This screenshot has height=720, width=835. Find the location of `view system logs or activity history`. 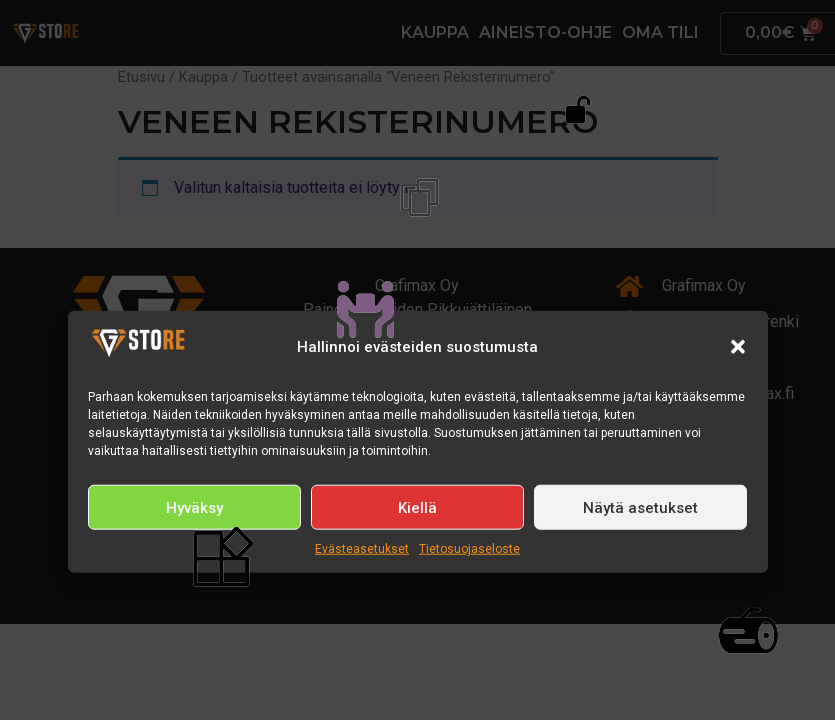

view system logs or activity history is located at coordinates (748, 633).